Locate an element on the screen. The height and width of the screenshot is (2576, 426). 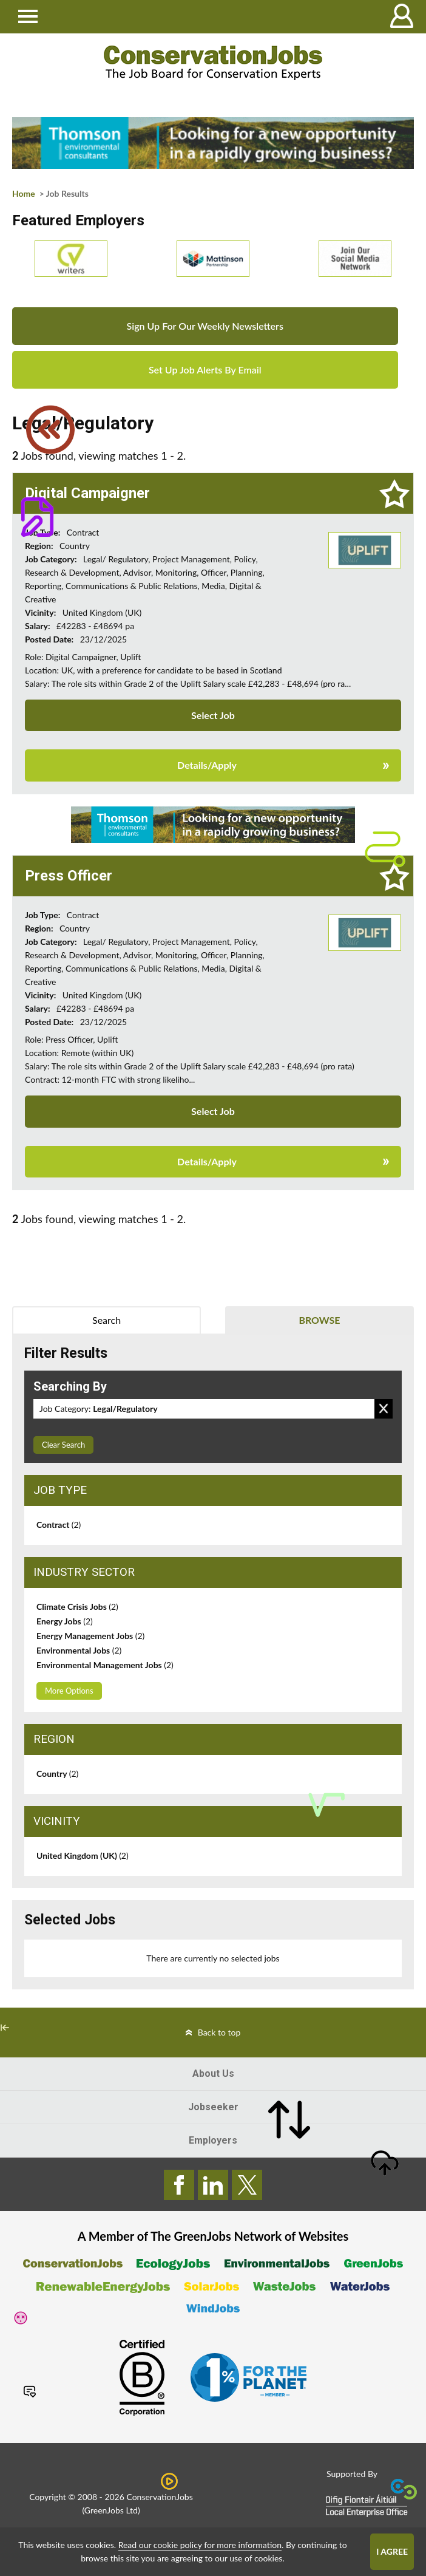
edit this document is located at coordinates (37, 517).